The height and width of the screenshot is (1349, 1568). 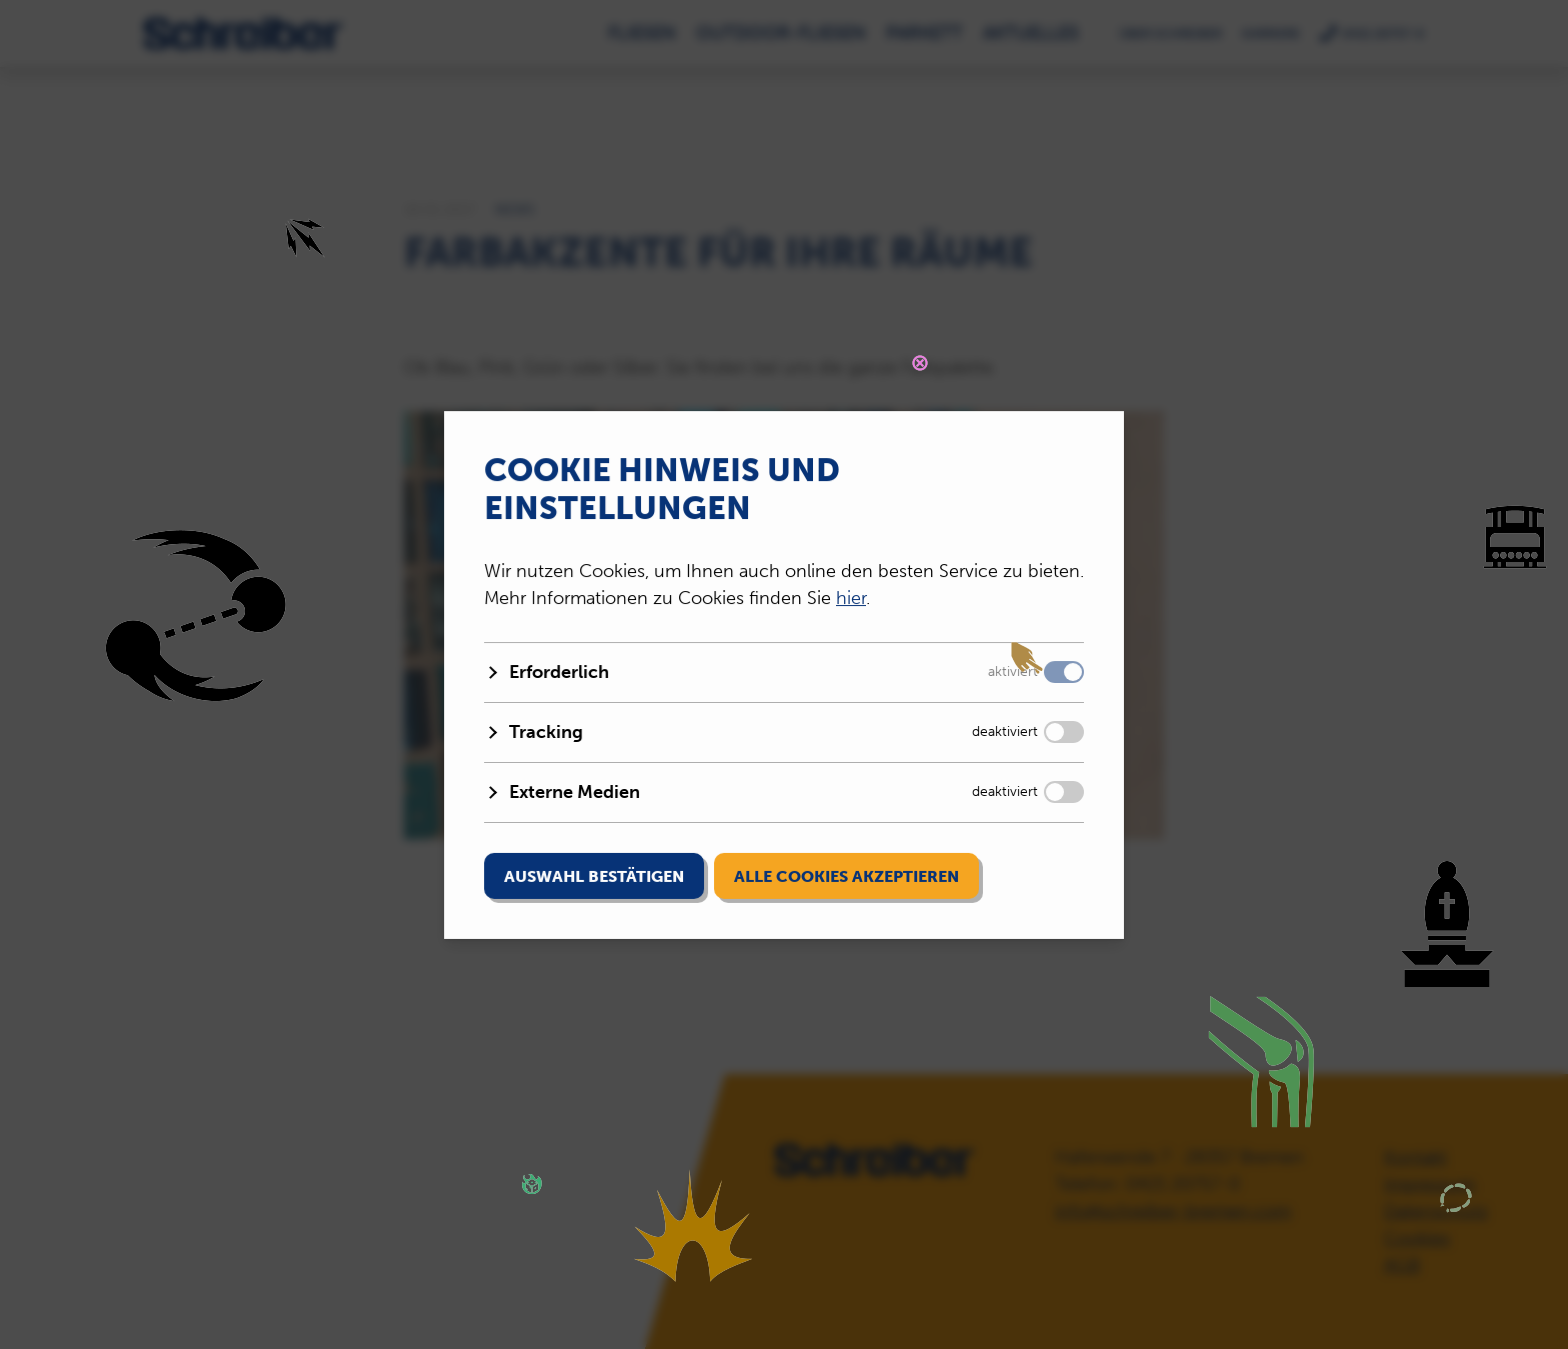 I want to click on access public transit or tram services, so click(x=1515, y=537).